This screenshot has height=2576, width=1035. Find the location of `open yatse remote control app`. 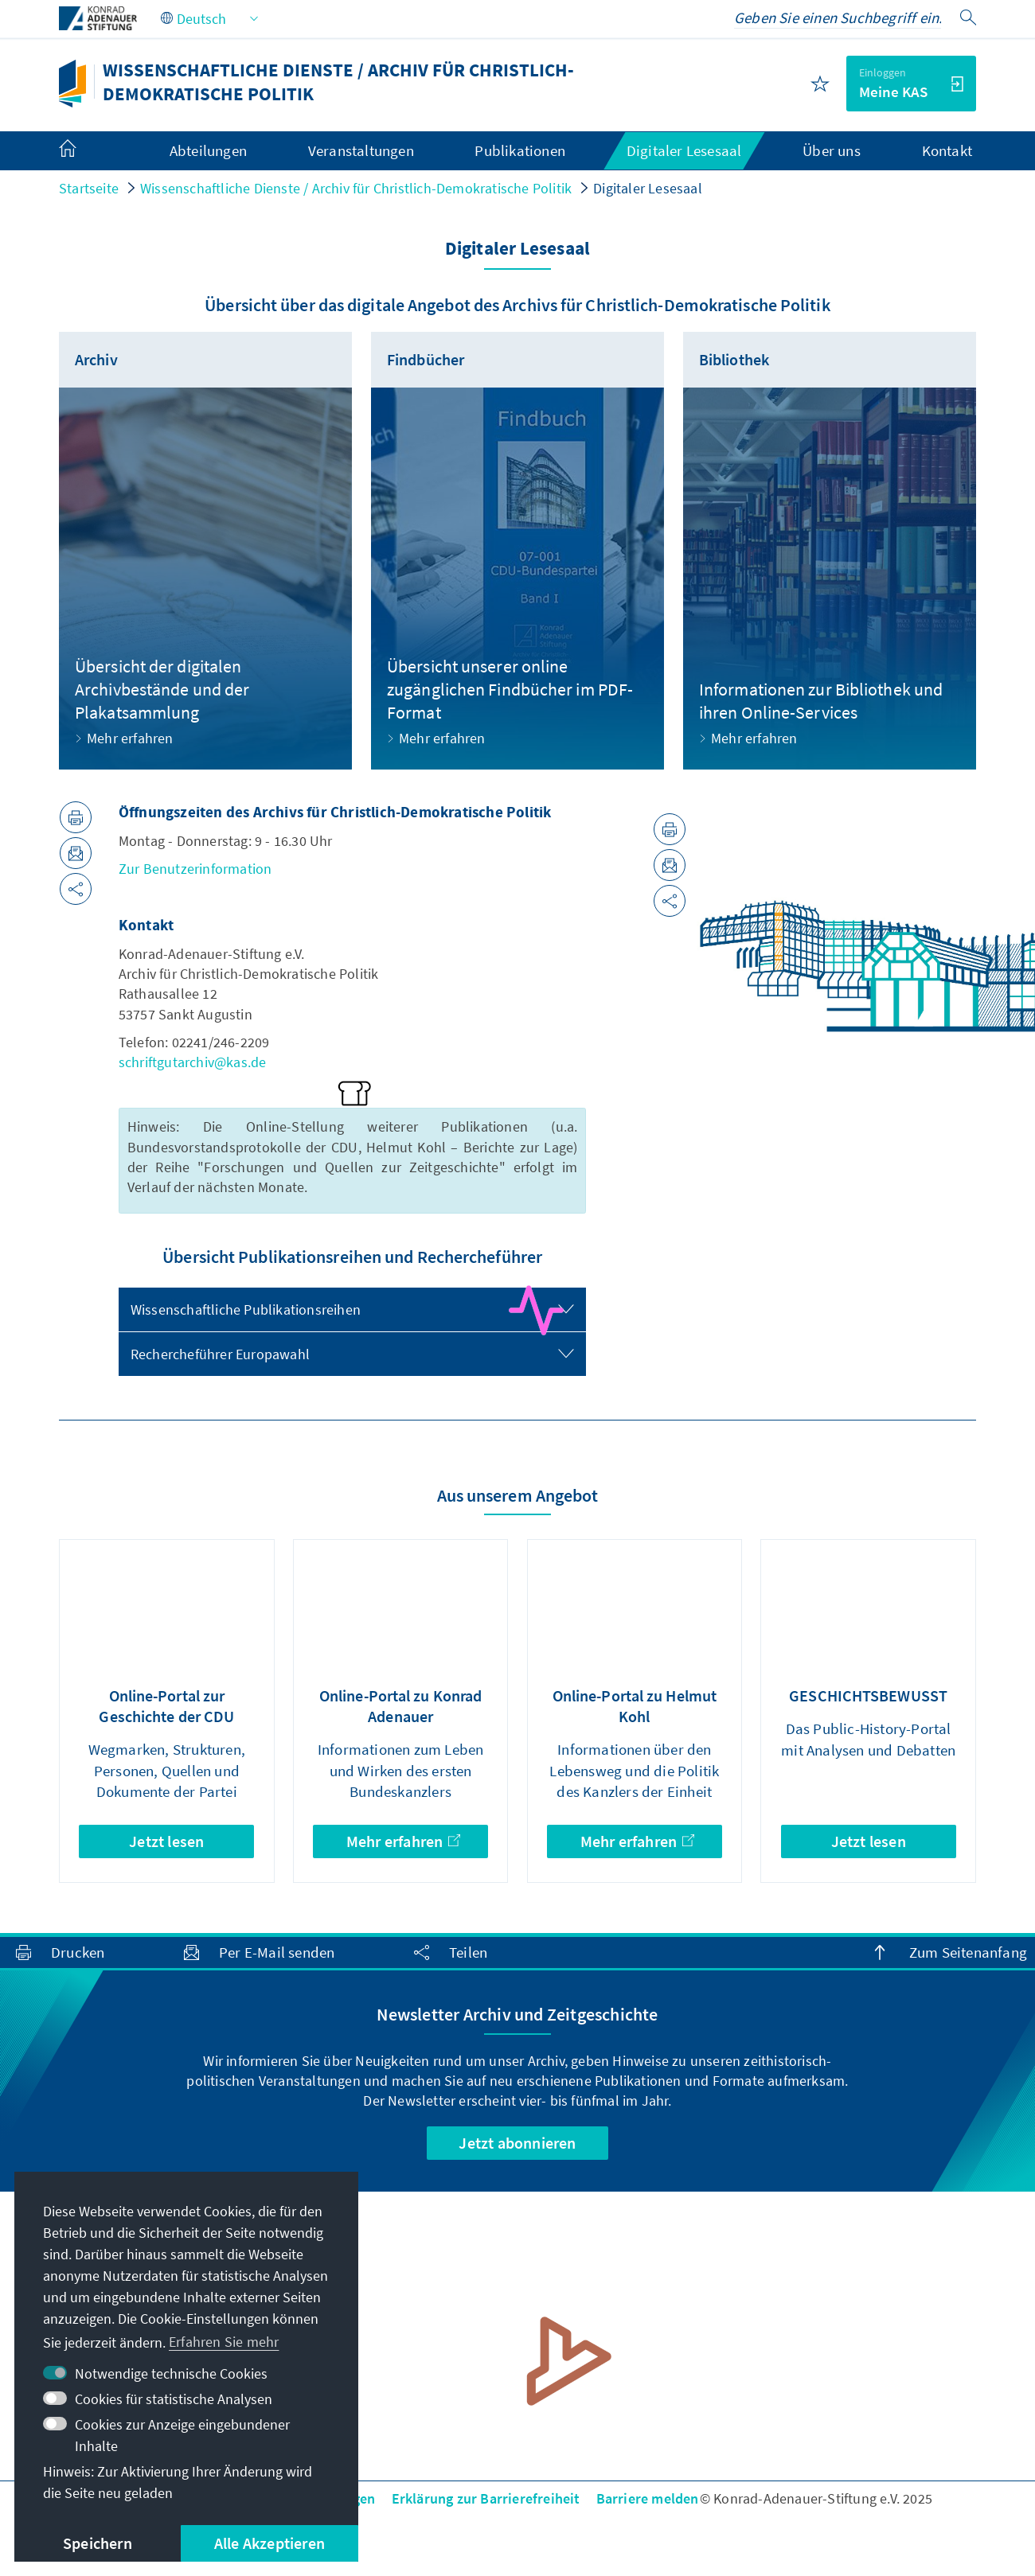

open yatse remote control app is located at coordinates (567, 2361).